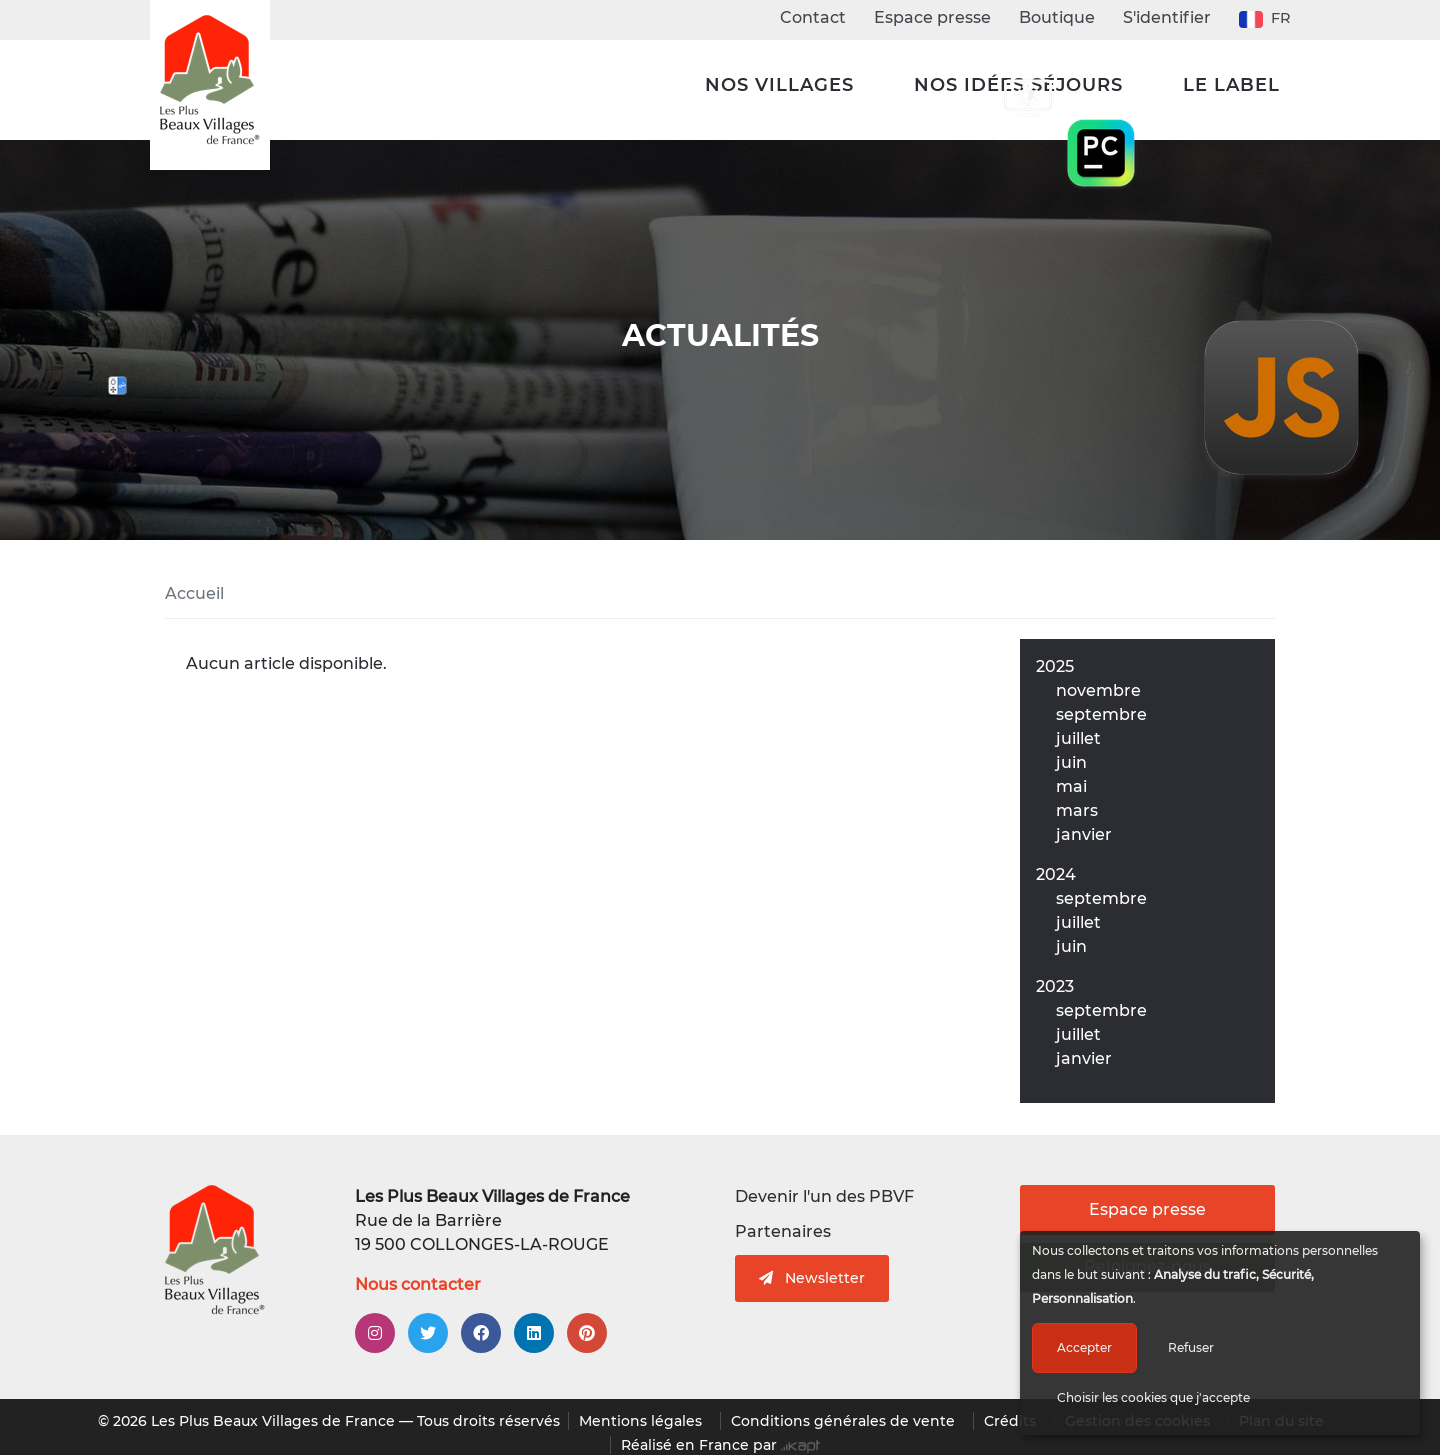 The height and width of the screenshot is (1455, 1440). Describe the element at coordinates (117, 385) in the screenshot. I see `open the character map application` at that location.